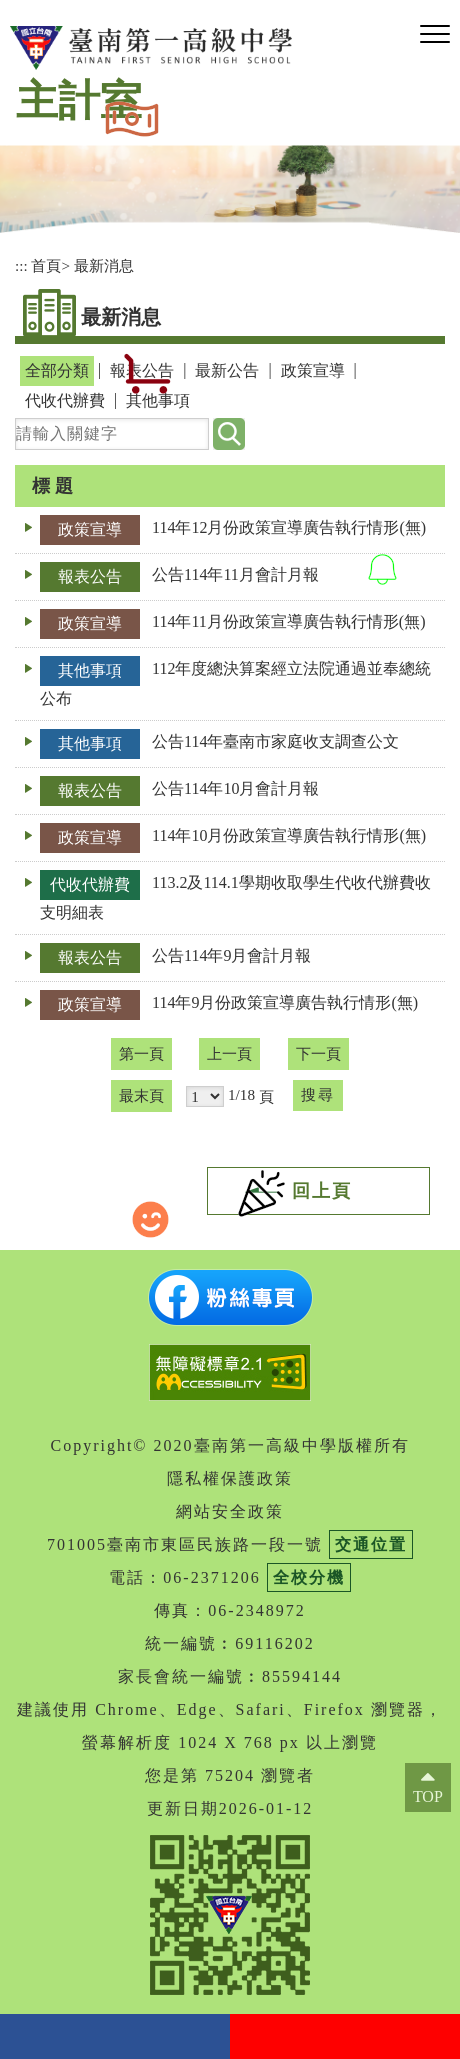  What do you see at coordinates (146, 371) in the screenshot?
I see `view your shopping cart` at bounding box center [146, 371].